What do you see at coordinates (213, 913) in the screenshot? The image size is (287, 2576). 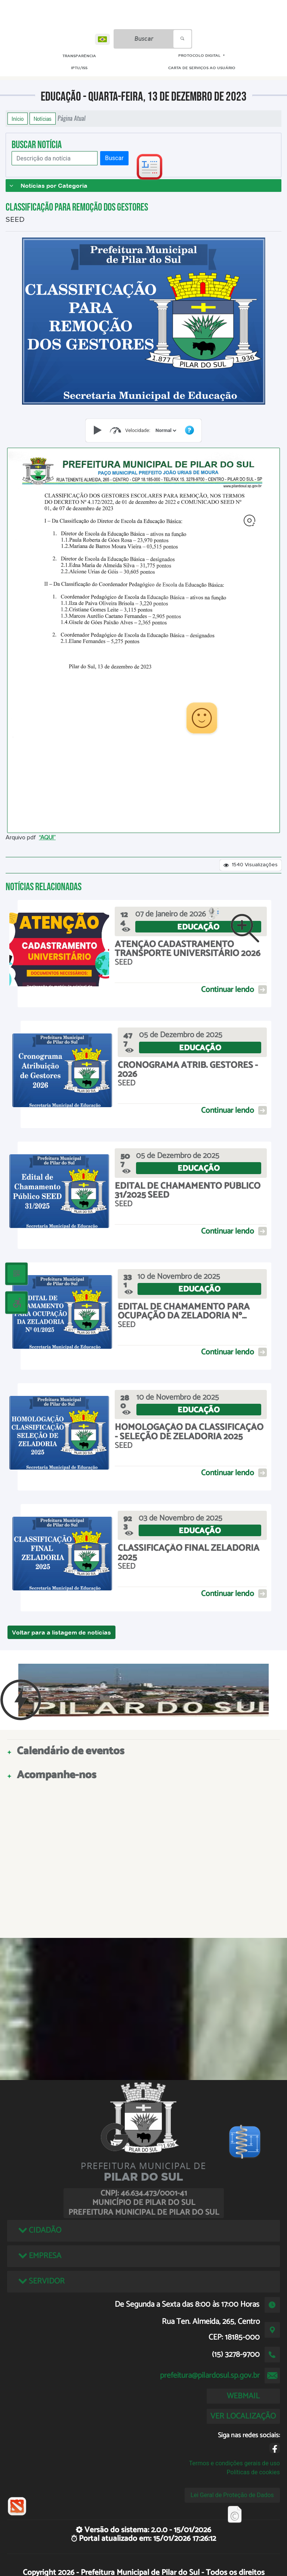 I see `microphone input at medium sensitivity level` at bounding box center [213, 913].